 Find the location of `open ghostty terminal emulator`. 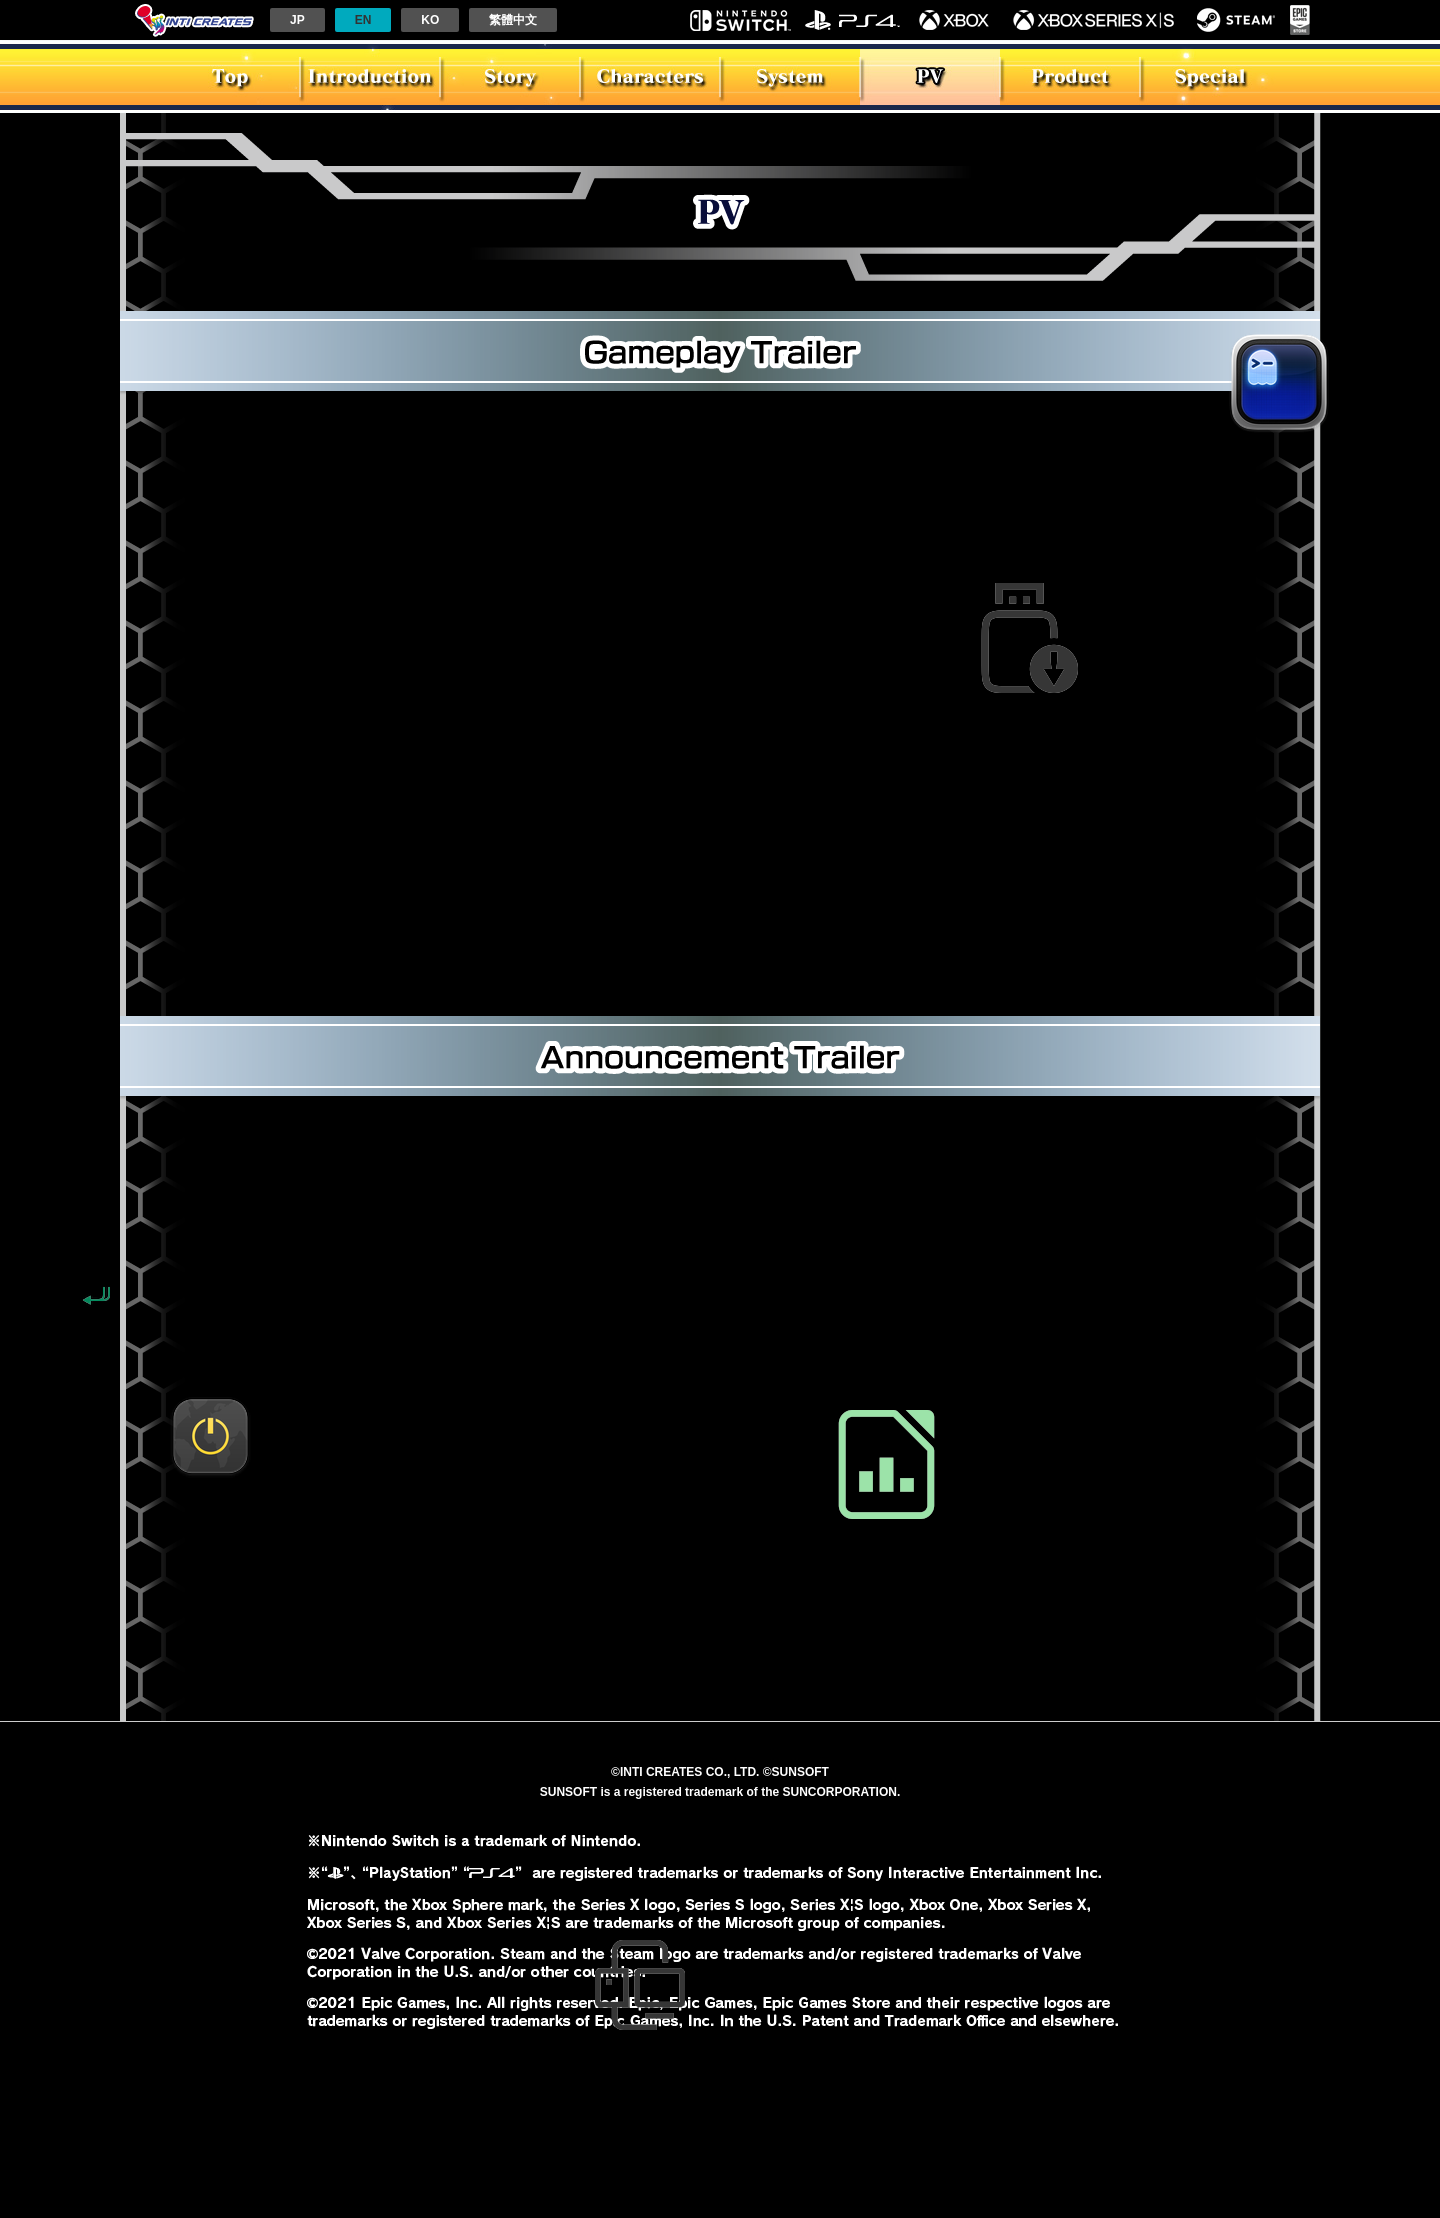

open ghostty terminal emulator is located at coordinates (1279, 382).